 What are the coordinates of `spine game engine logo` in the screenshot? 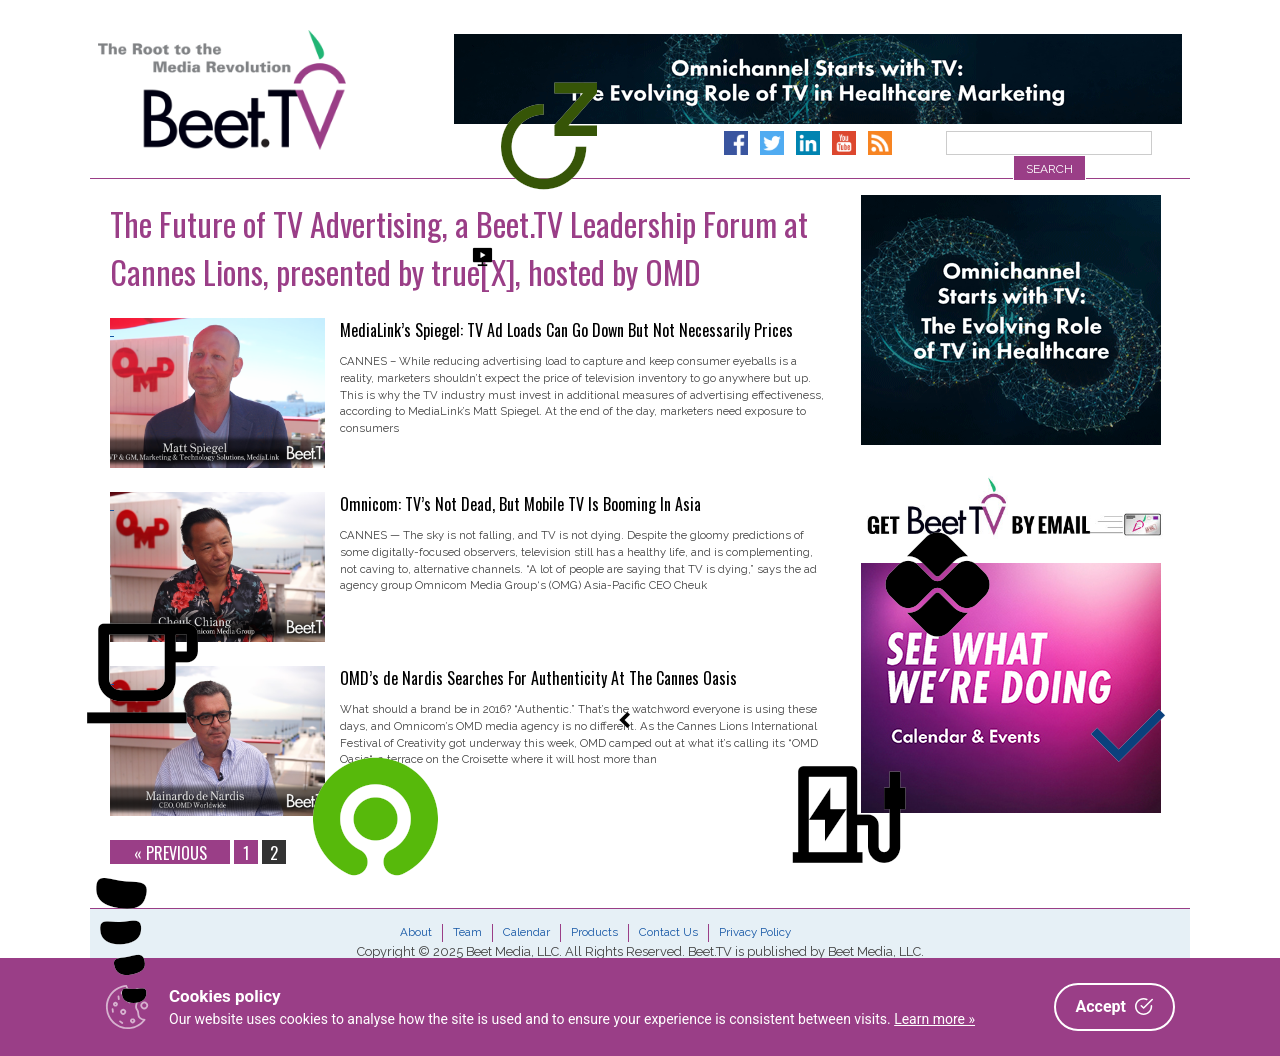 It's located at (121, 940).